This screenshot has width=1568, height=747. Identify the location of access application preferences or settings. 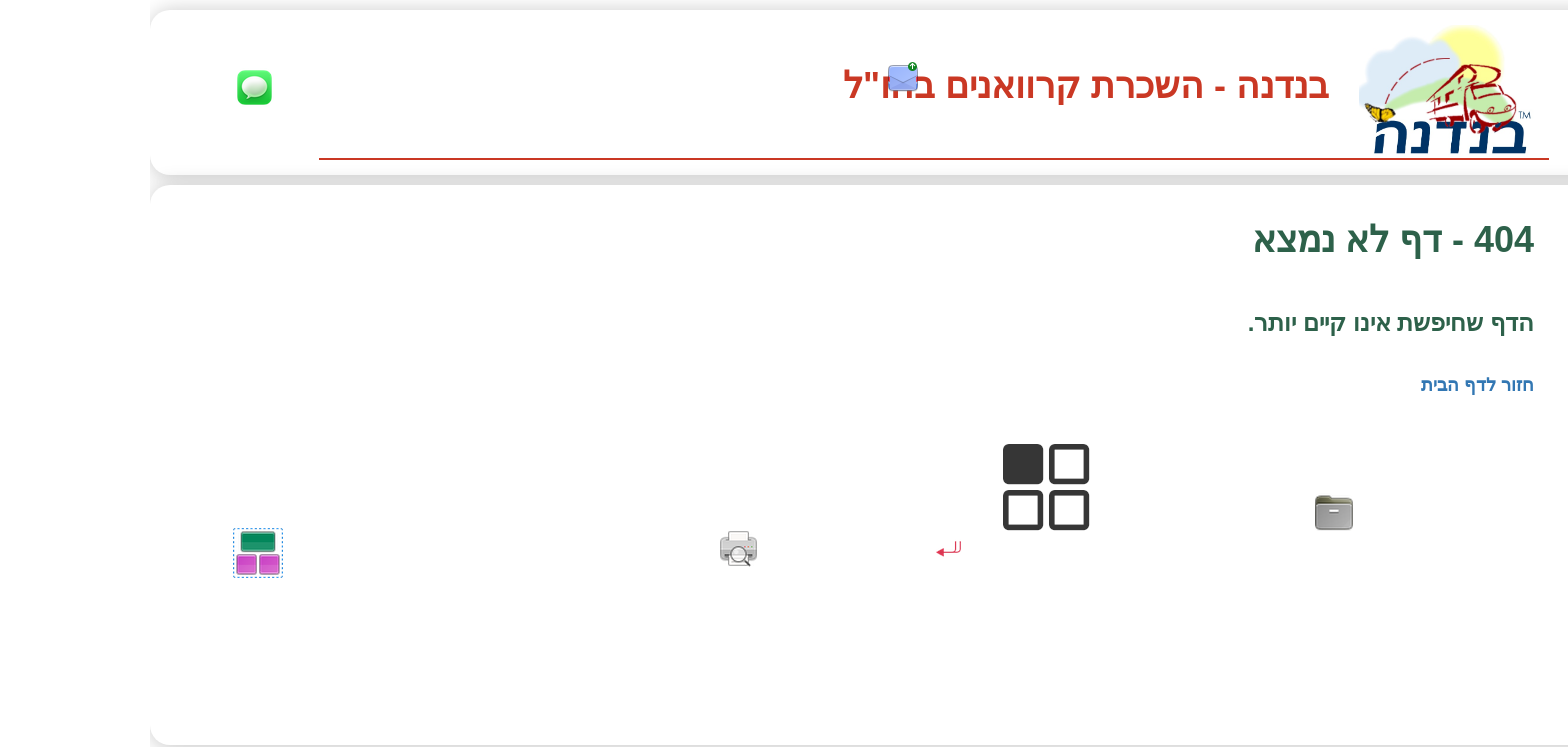
(1049, 490).